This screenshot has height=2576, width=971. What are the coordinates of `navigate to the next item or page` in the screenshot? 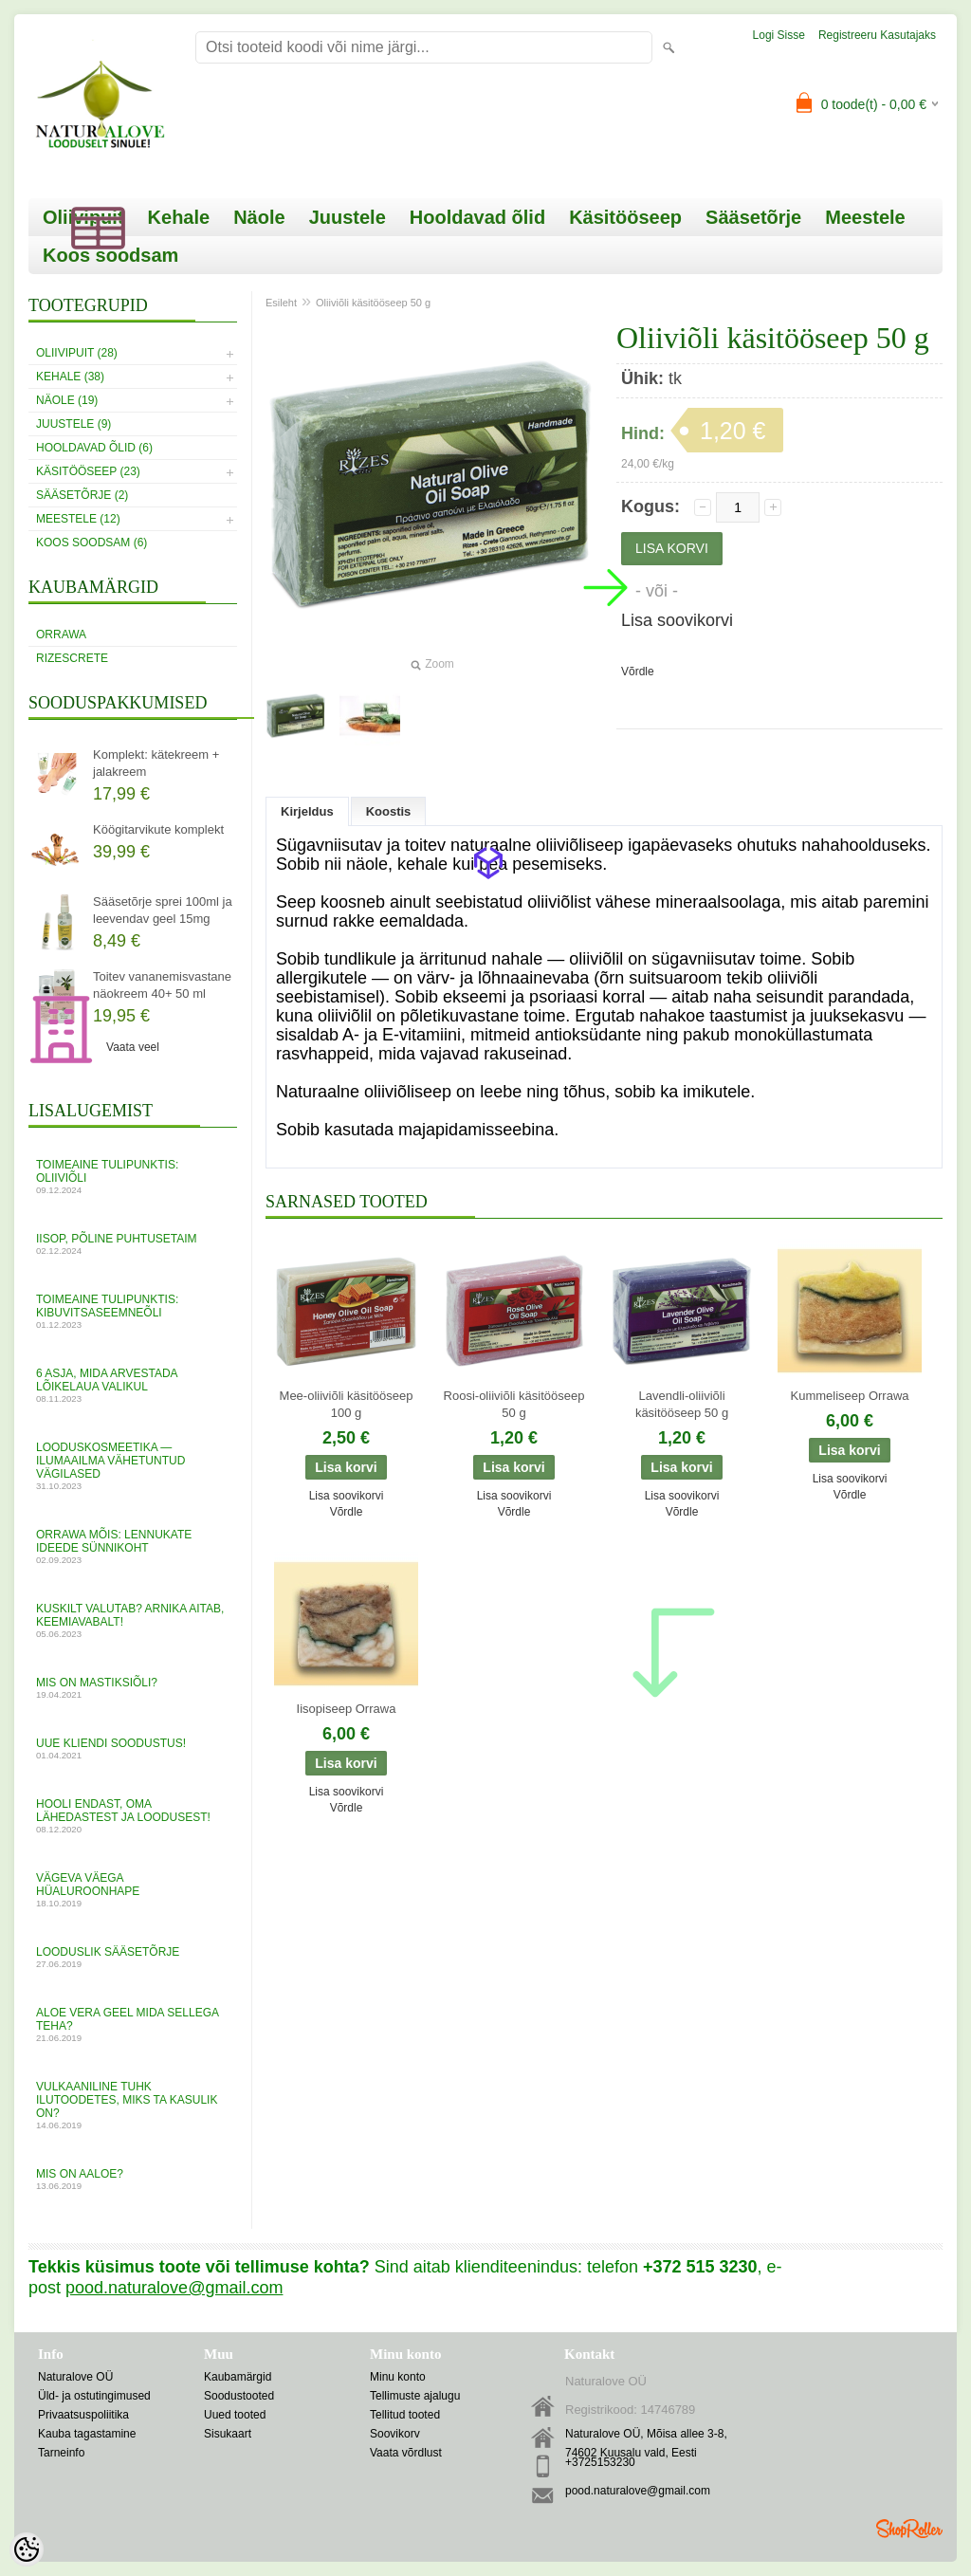 It's located at (605, 587).